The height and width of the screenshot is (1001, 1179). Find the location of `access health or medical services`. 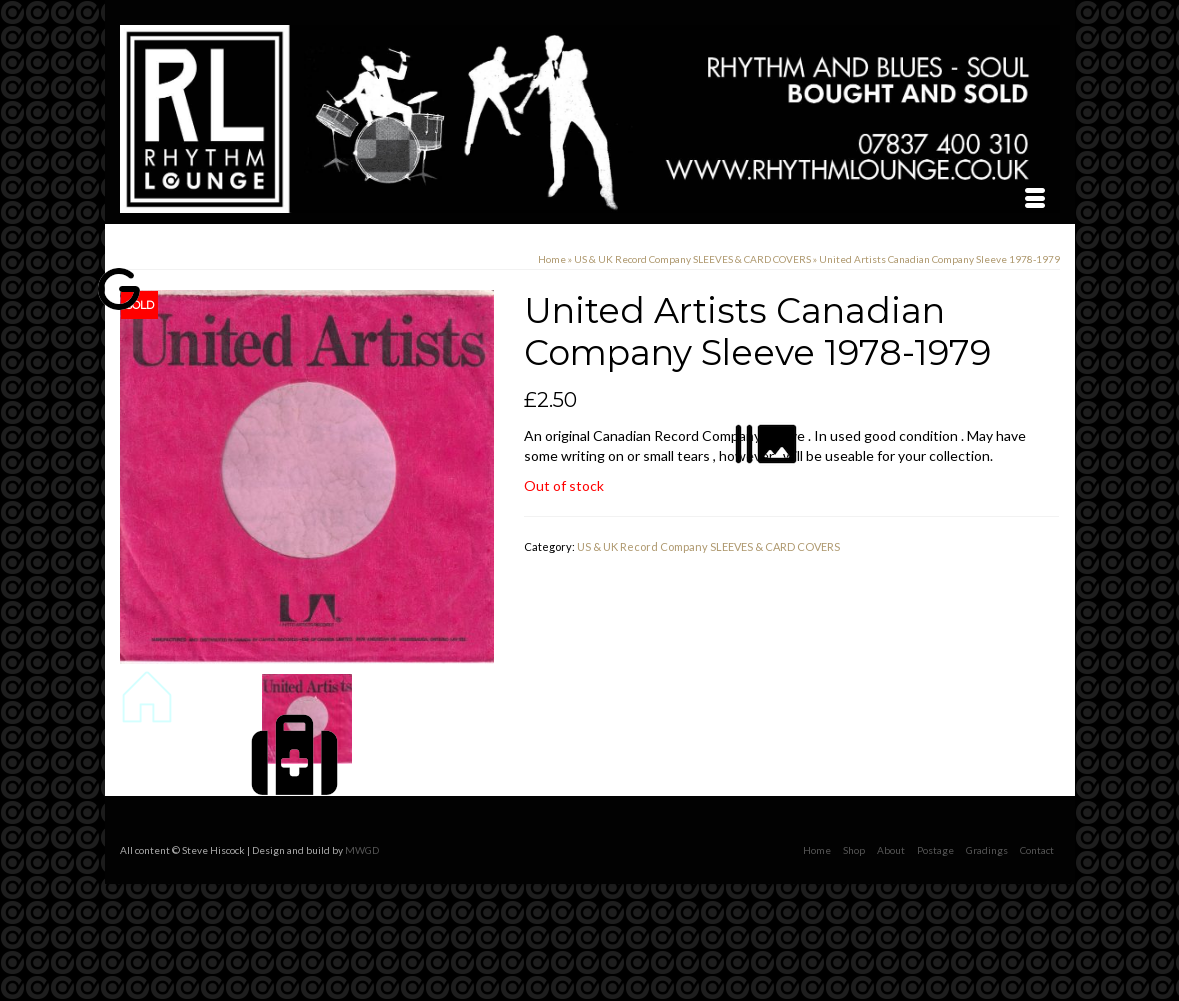

access health or medical services is located at coordinates (294, 757).